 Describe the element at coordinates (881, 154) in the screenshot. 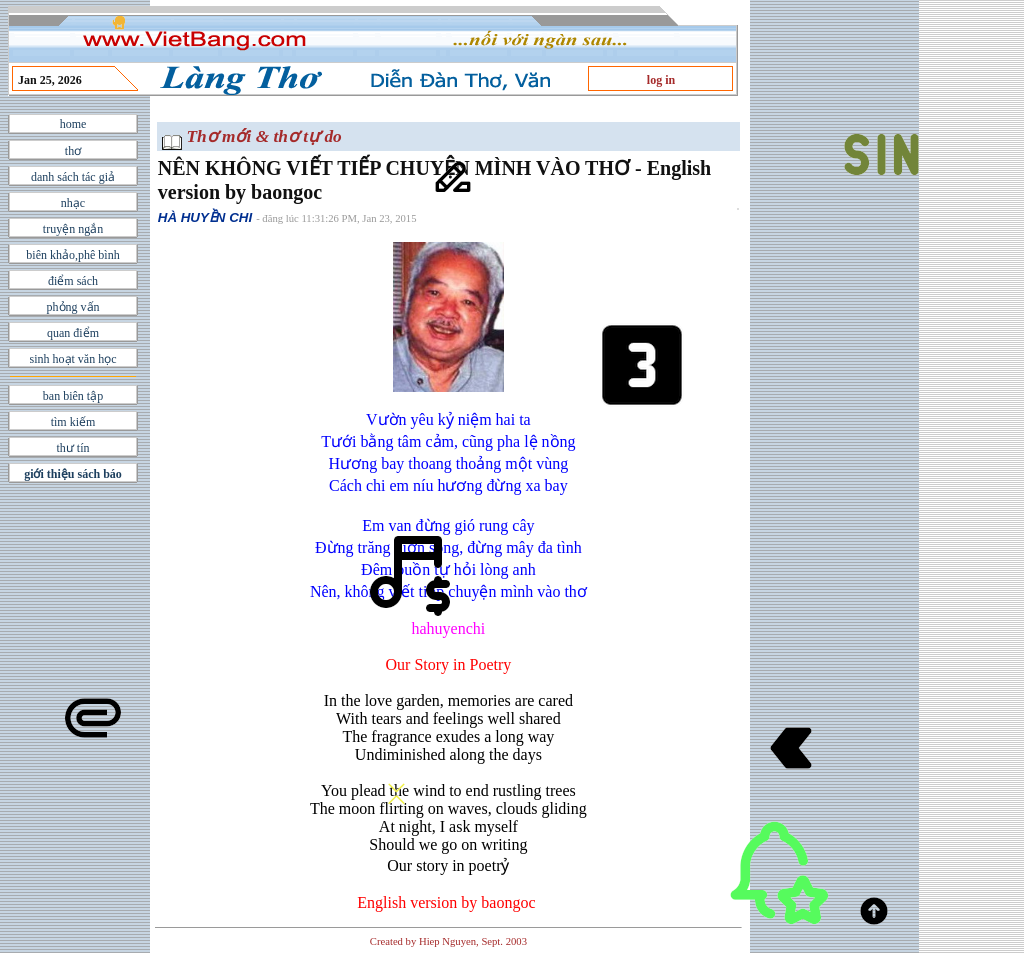

I see `access sine function in calculator` at that location.